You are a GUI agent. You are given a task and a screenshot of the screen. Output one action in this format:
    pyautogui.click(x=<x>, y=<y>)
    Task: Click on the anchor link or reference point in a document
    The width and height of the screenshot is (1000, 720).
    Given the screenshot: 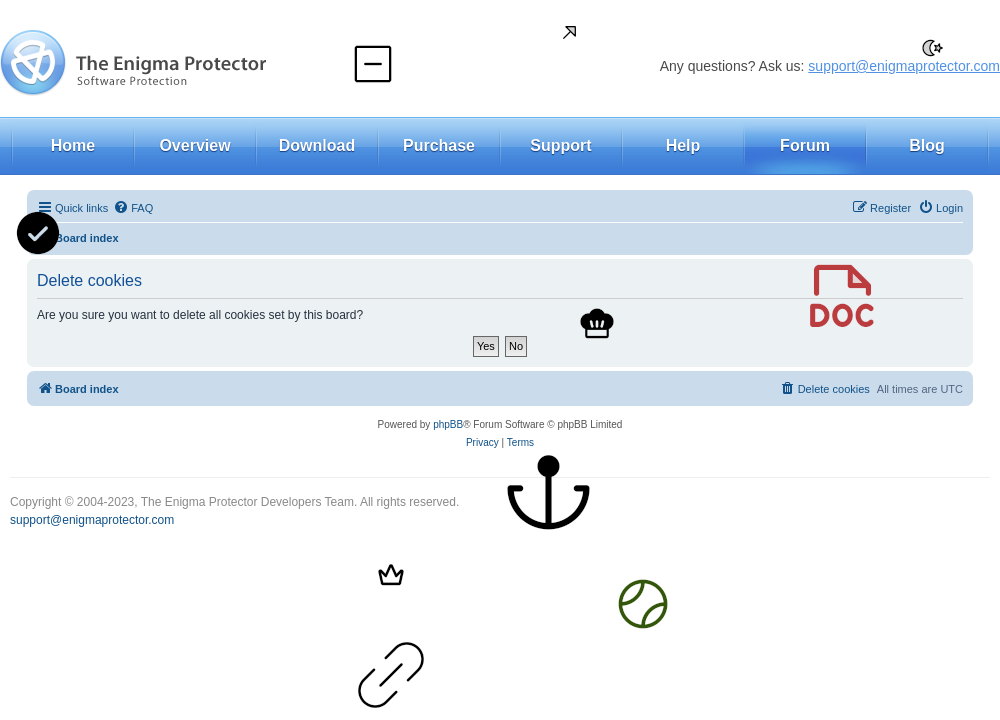 What is the action you would take?
    pyautogui.click(x=548, y=491)
    